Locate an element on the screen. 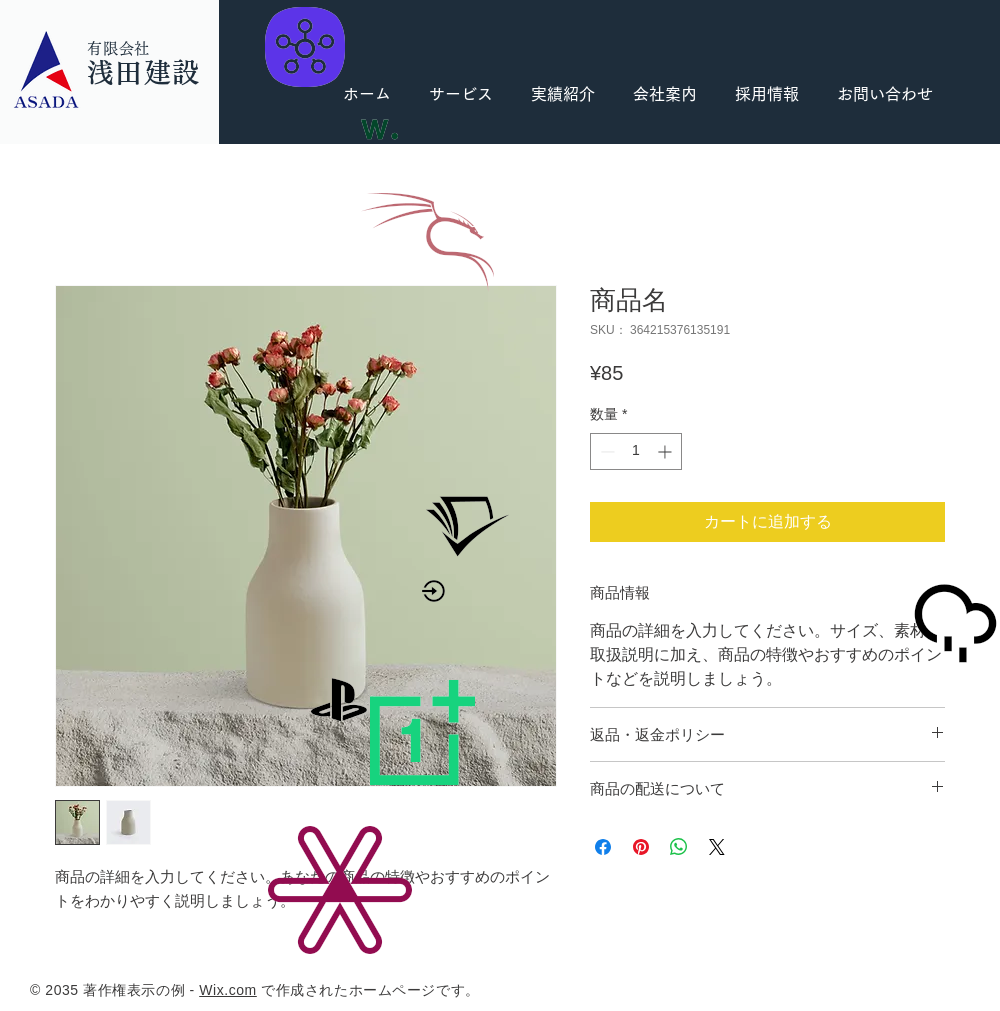 The image size is (1000, 1011). visit the Awwwards website is located at coordinates (379, 129).